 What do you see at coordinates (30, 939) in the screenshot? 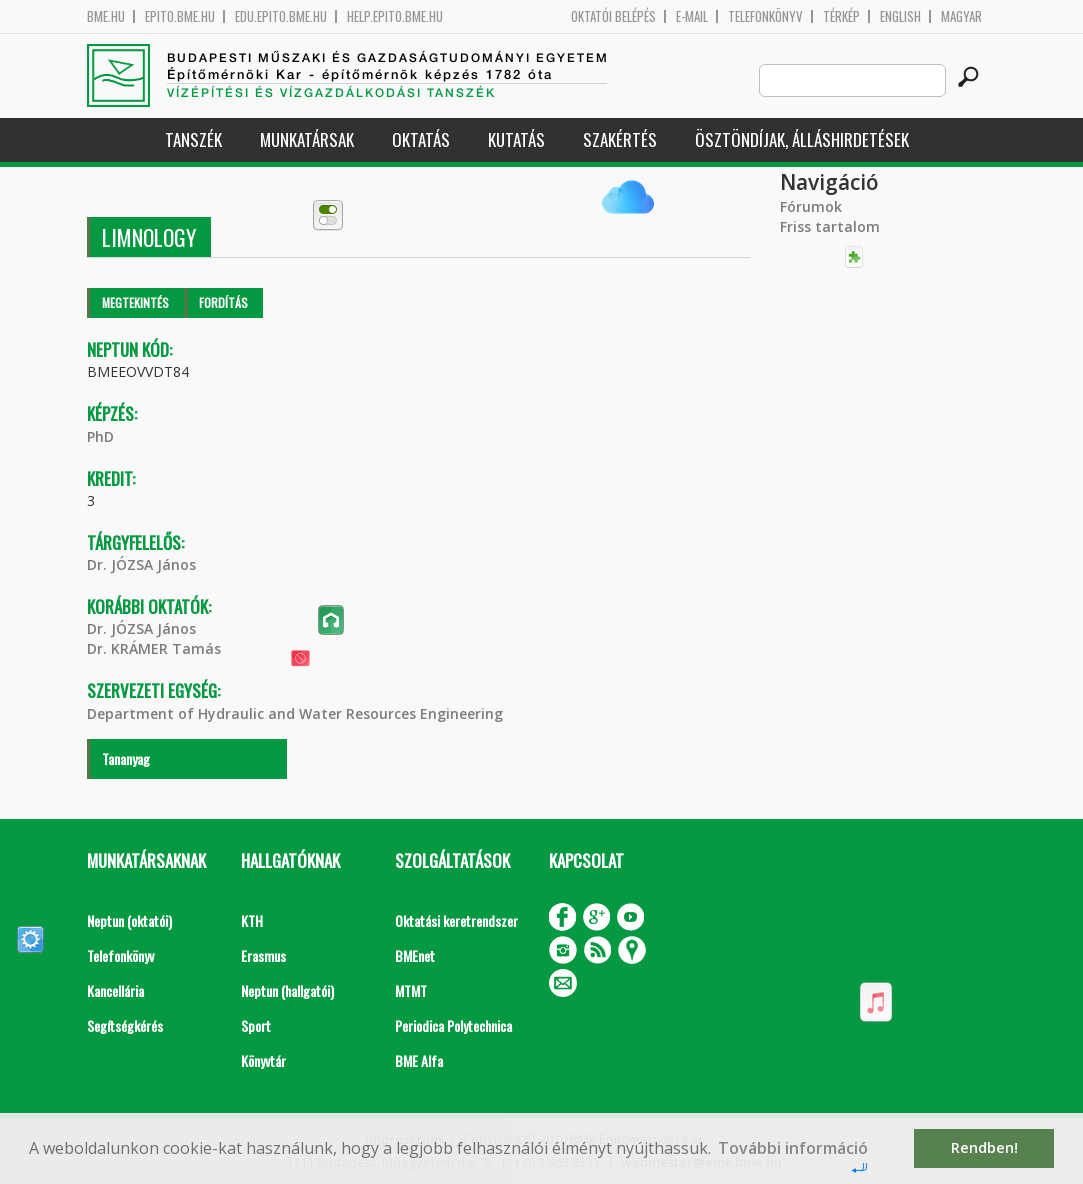
I see `windows executable file (.exe)` at bounding box center [30, 939].